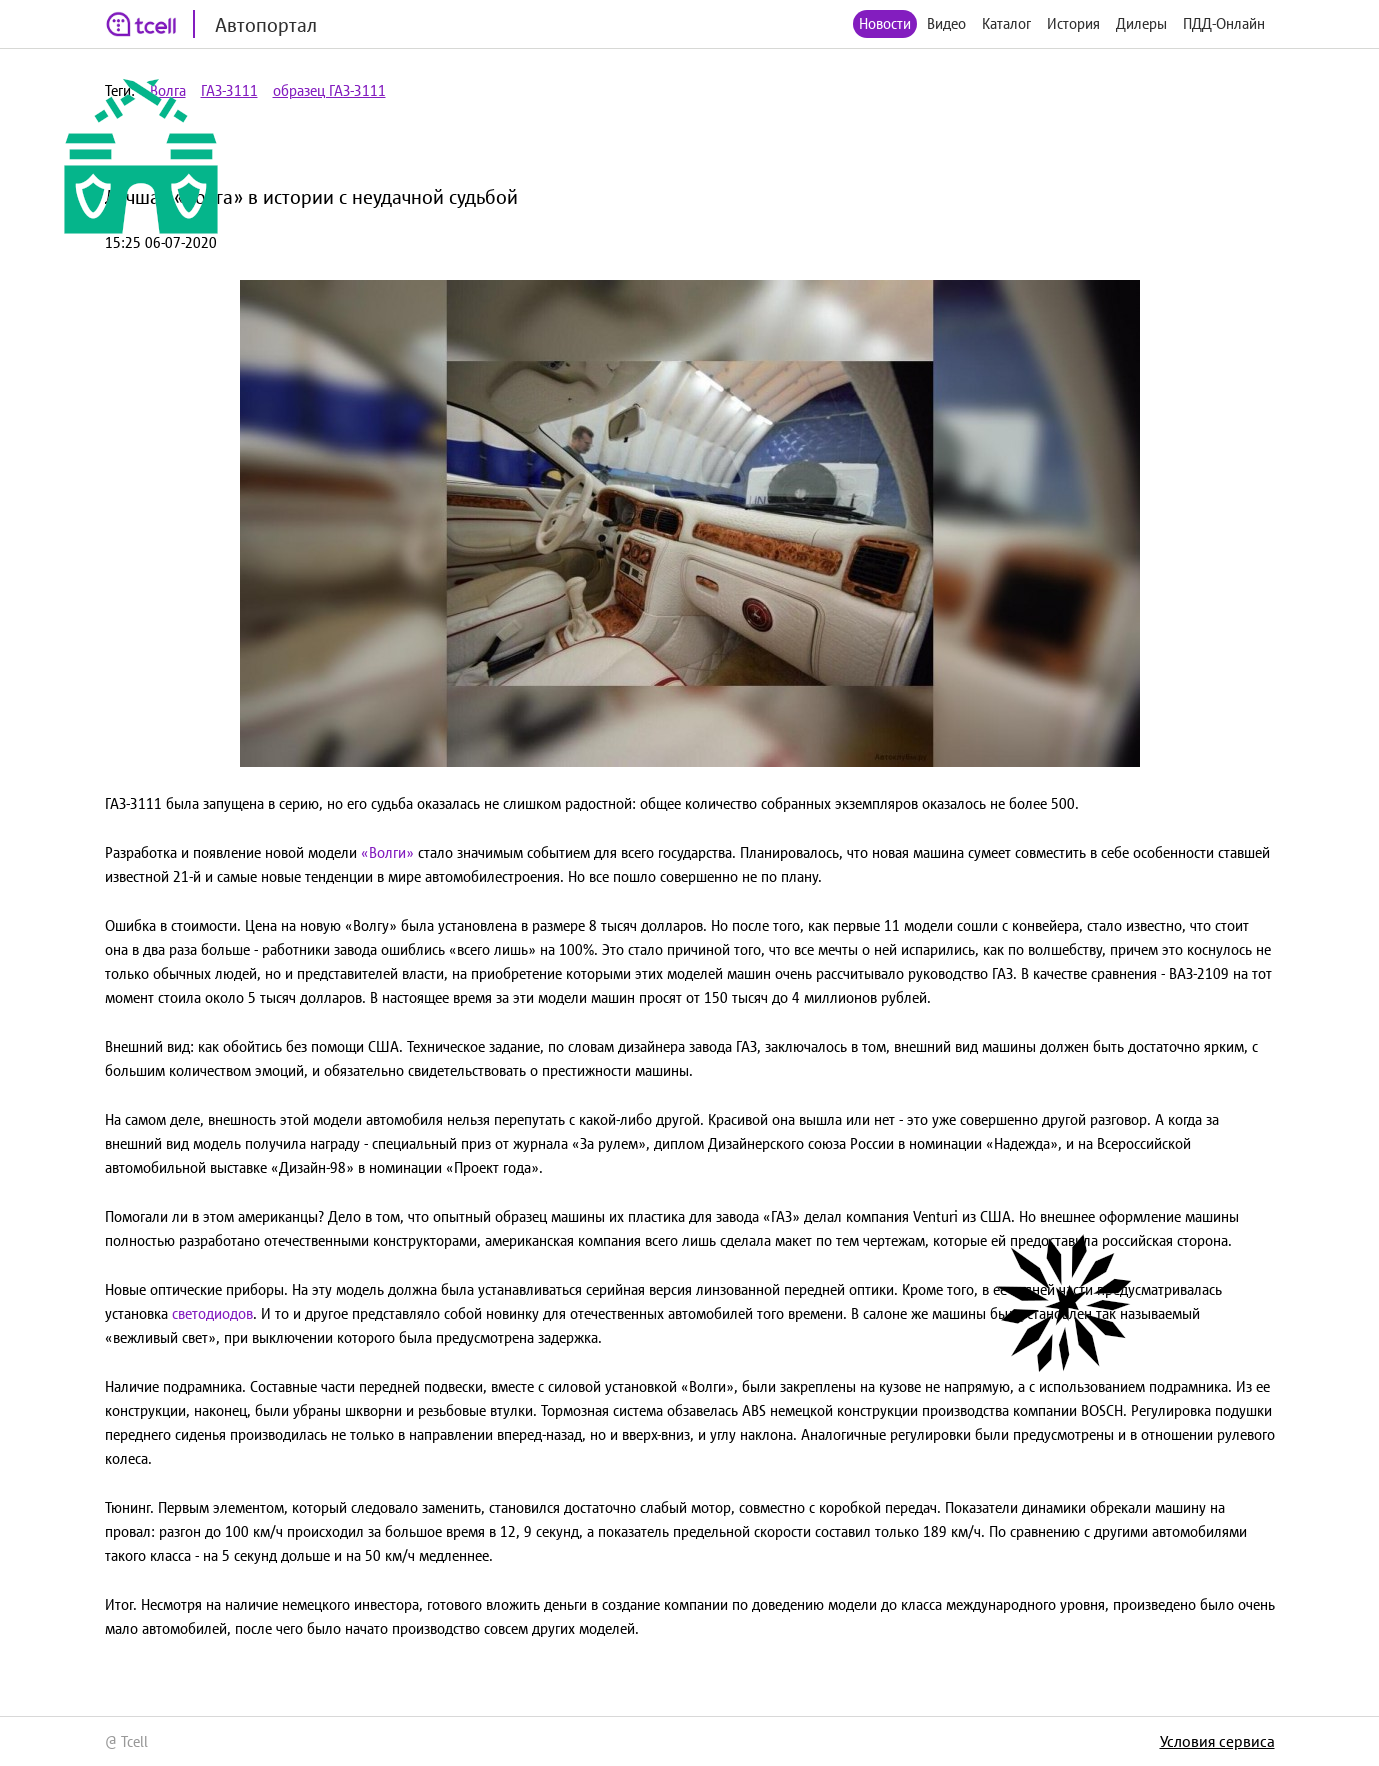  I want to click on access military or troop buildings, so click(141, 157).